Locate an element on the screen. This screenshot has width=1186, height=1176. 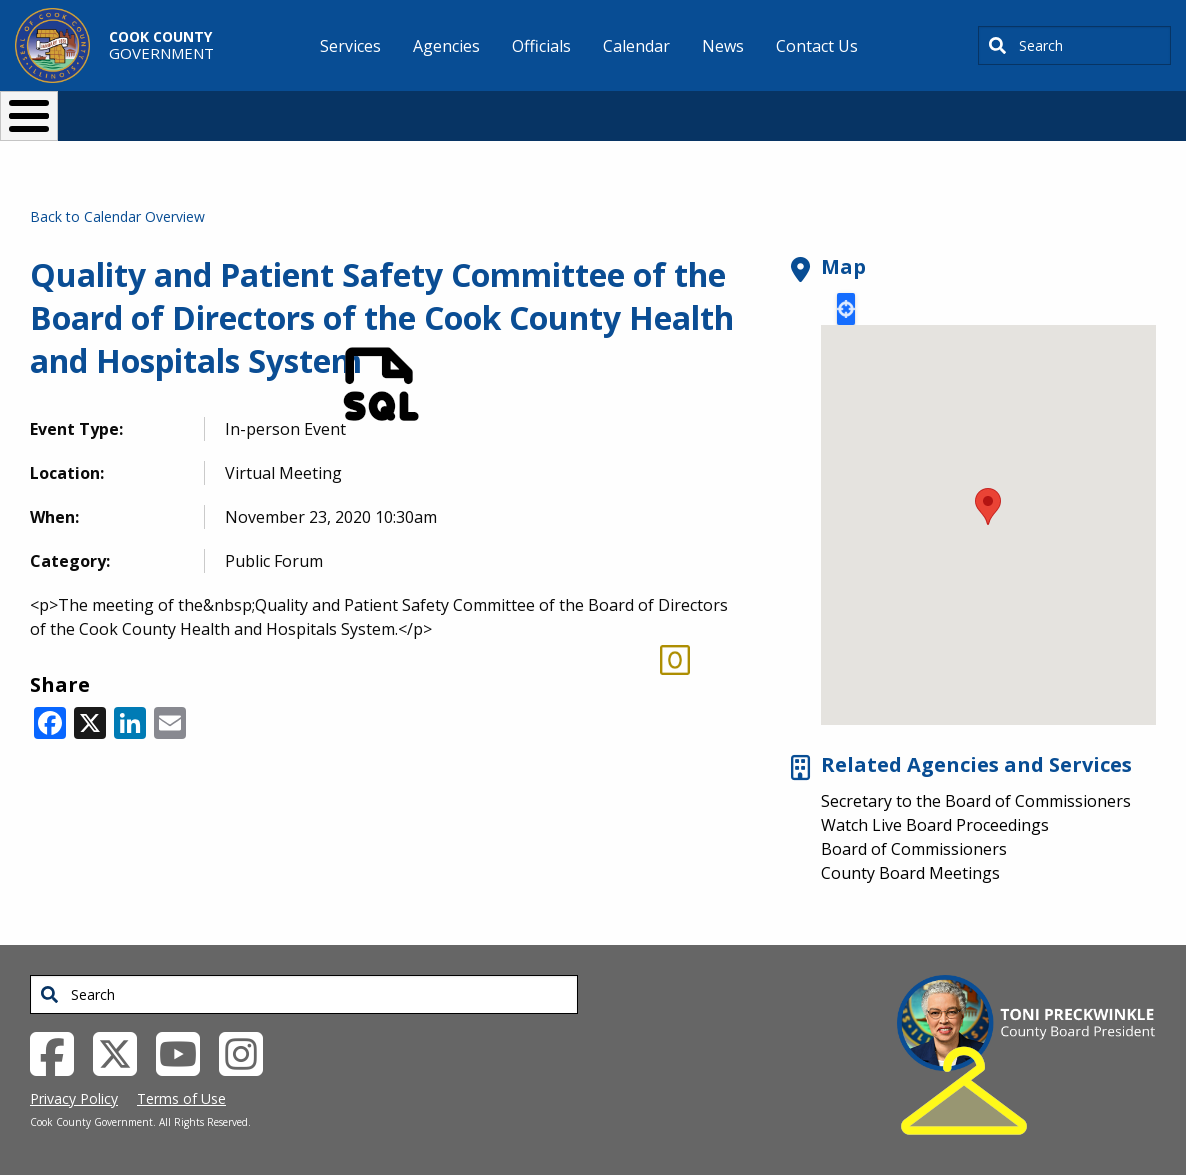
open or view an SQL database file is located at coordinates (379, 387).